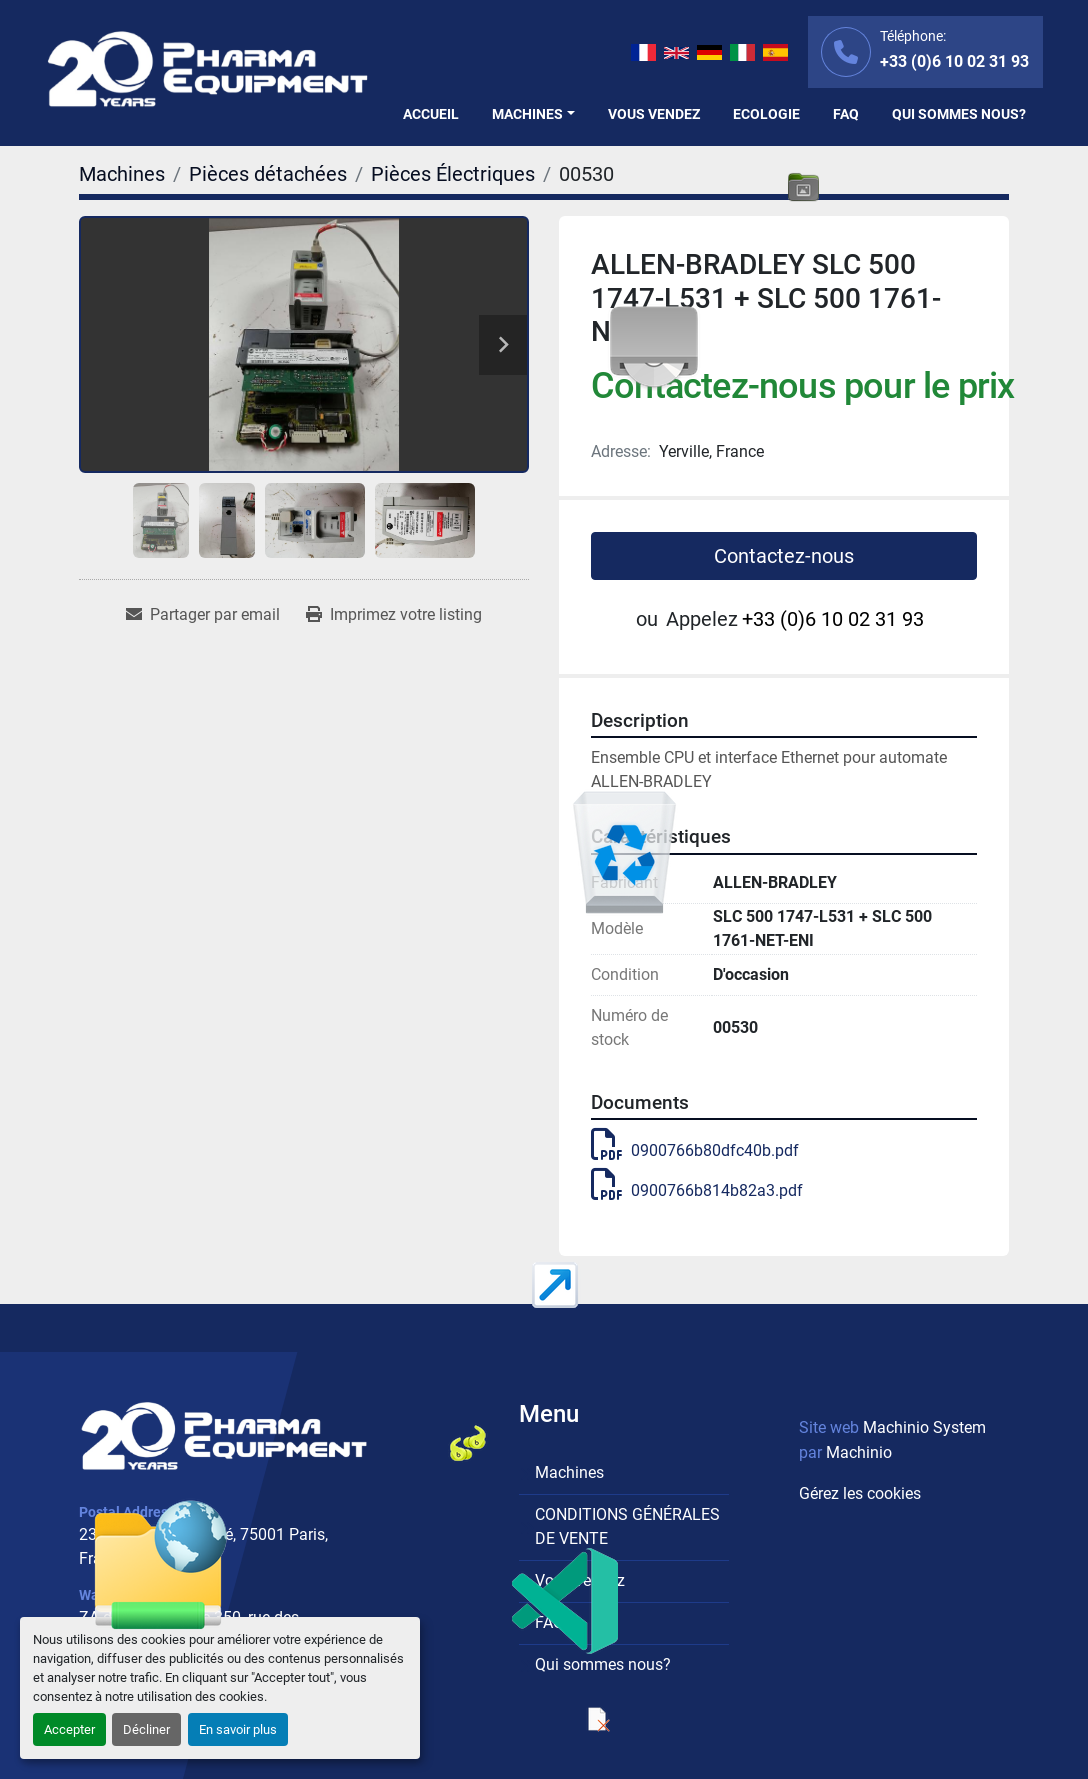  I want to click on indicates this item is a shortcut to another file or application, so click(591, 1249).